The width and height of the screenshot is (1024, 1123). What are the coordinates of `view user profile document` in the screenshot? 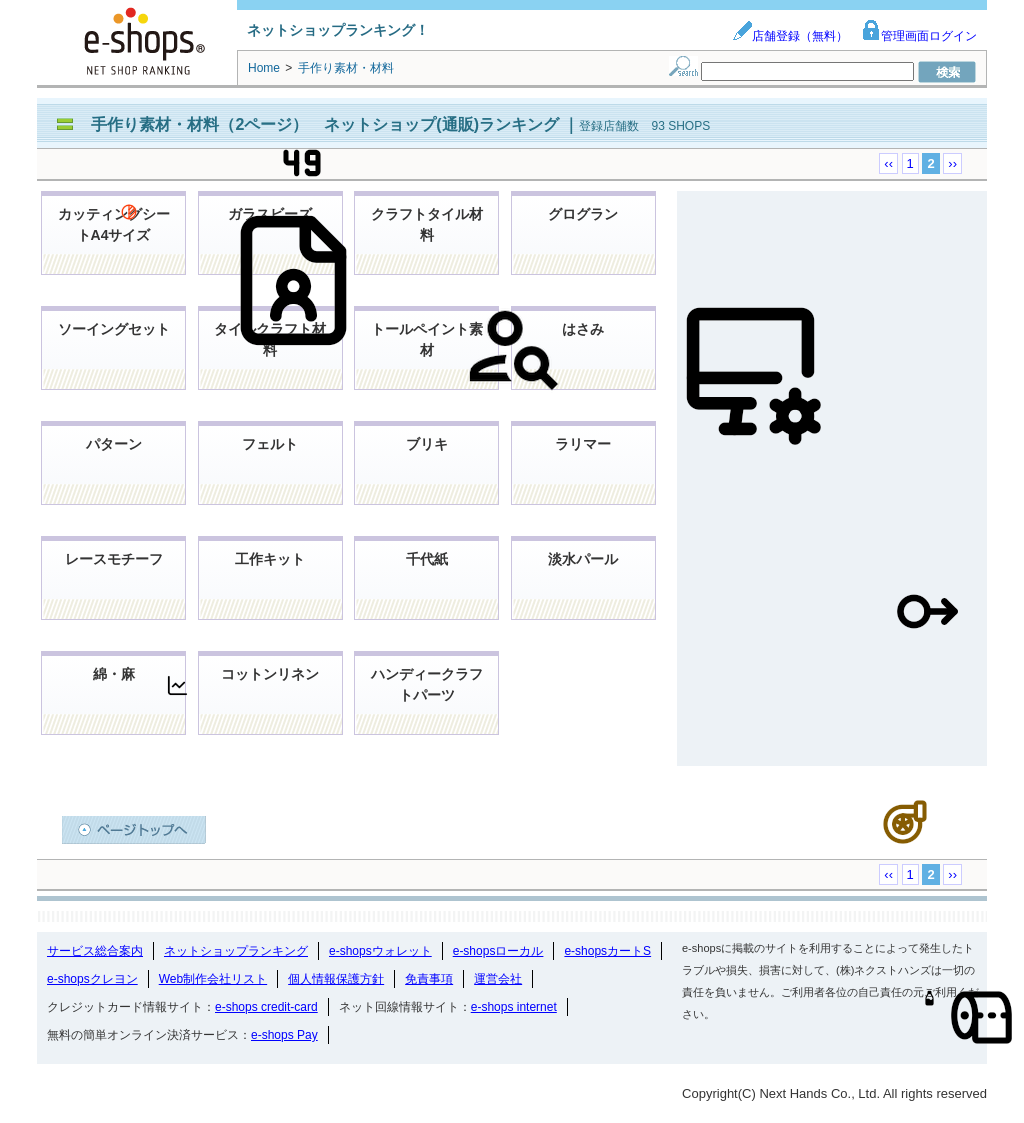 It's located at (293, 280).